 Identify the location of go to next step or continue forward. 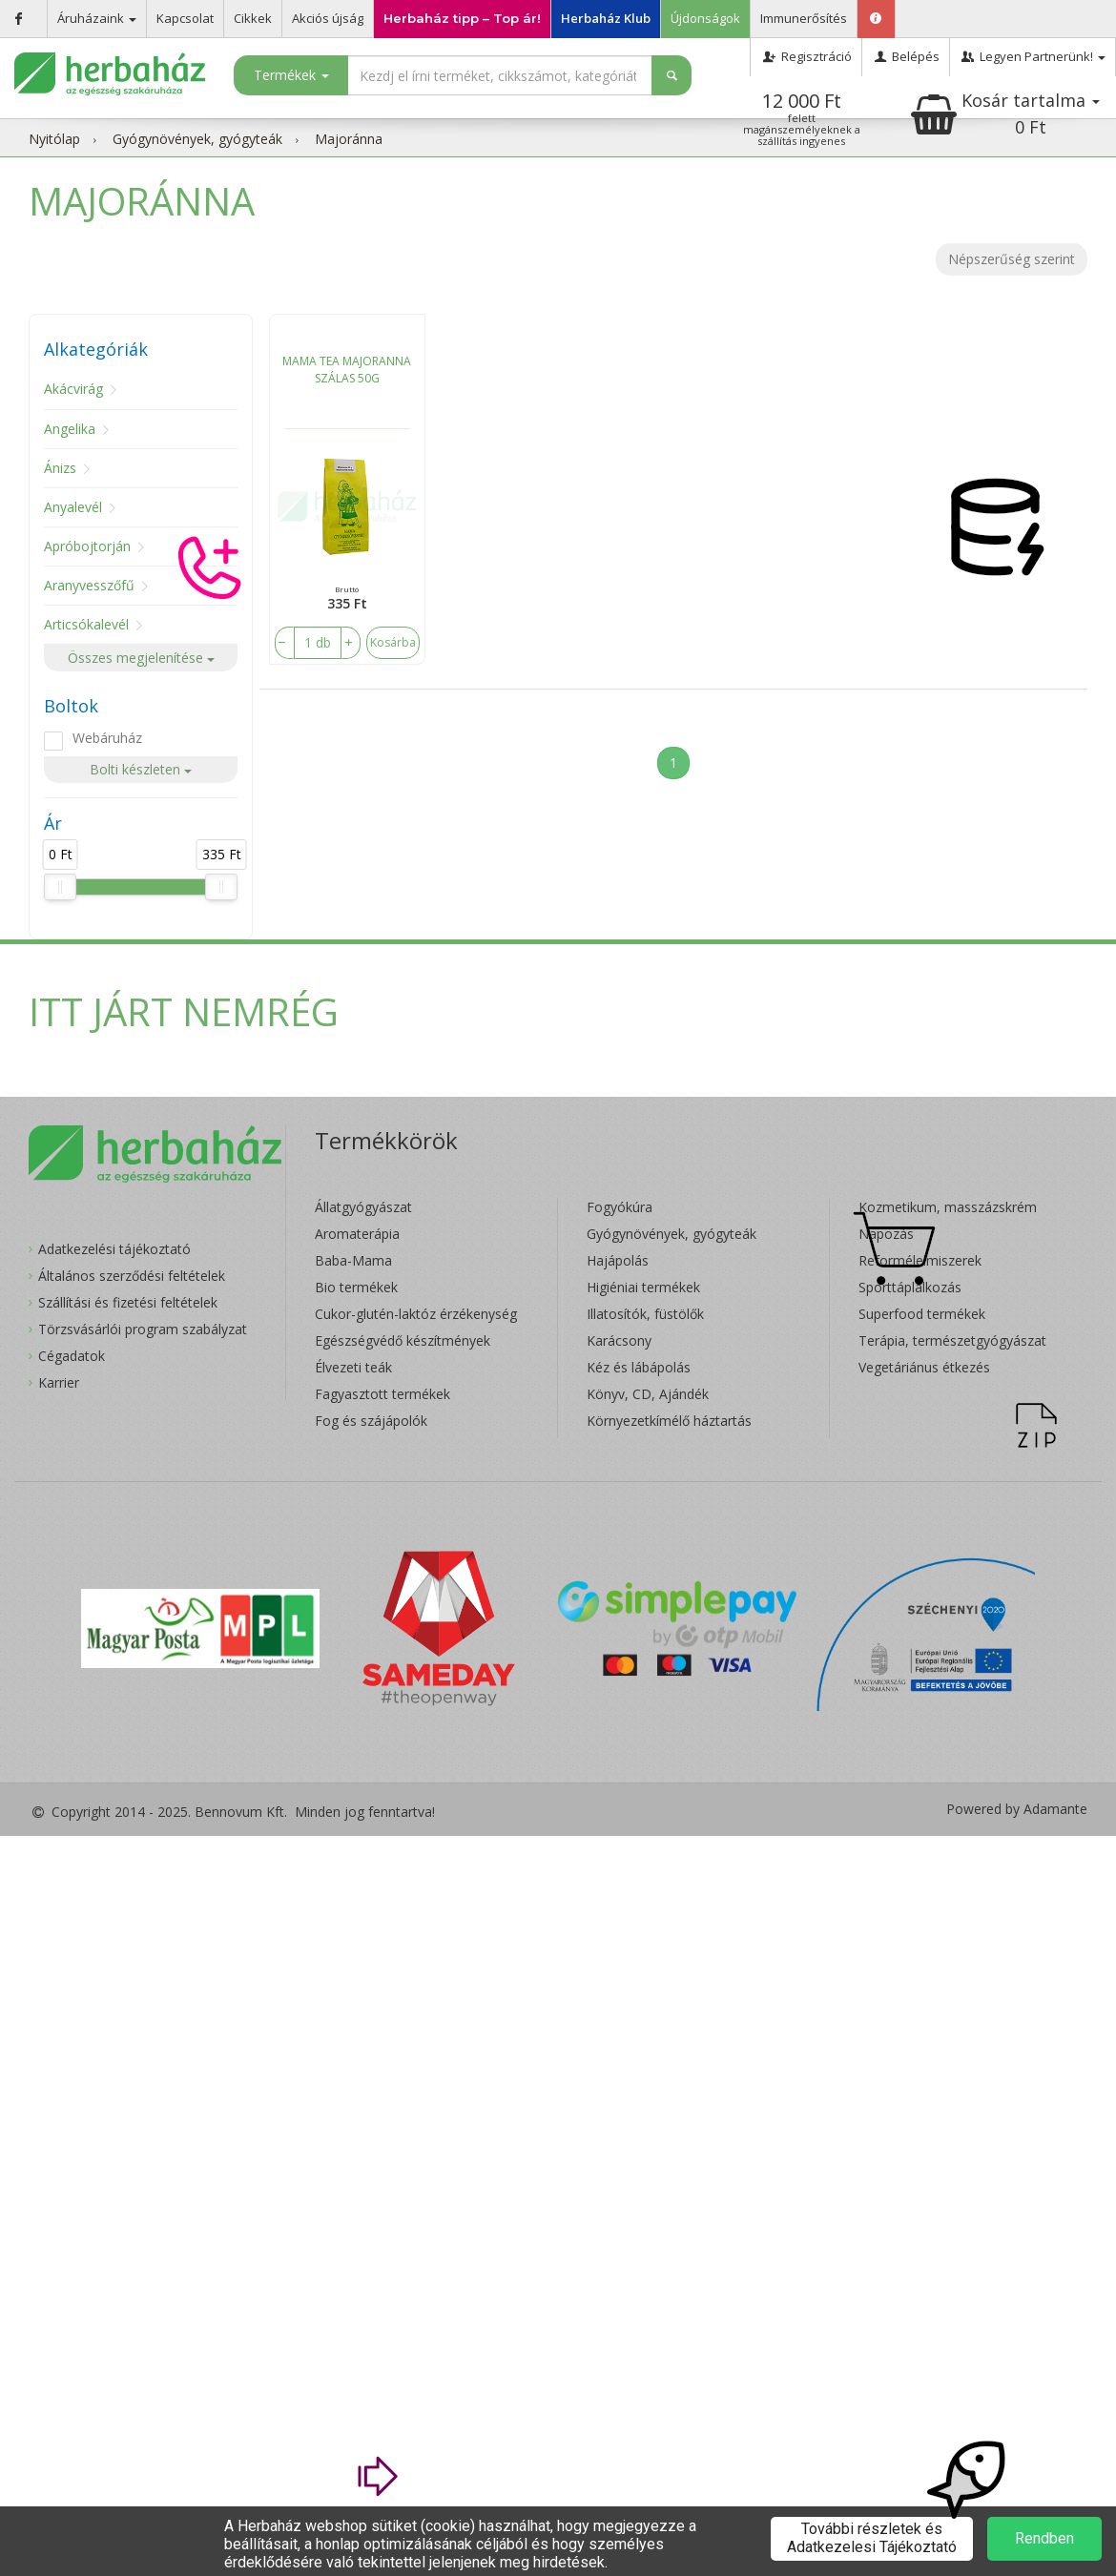
(376, 2476).